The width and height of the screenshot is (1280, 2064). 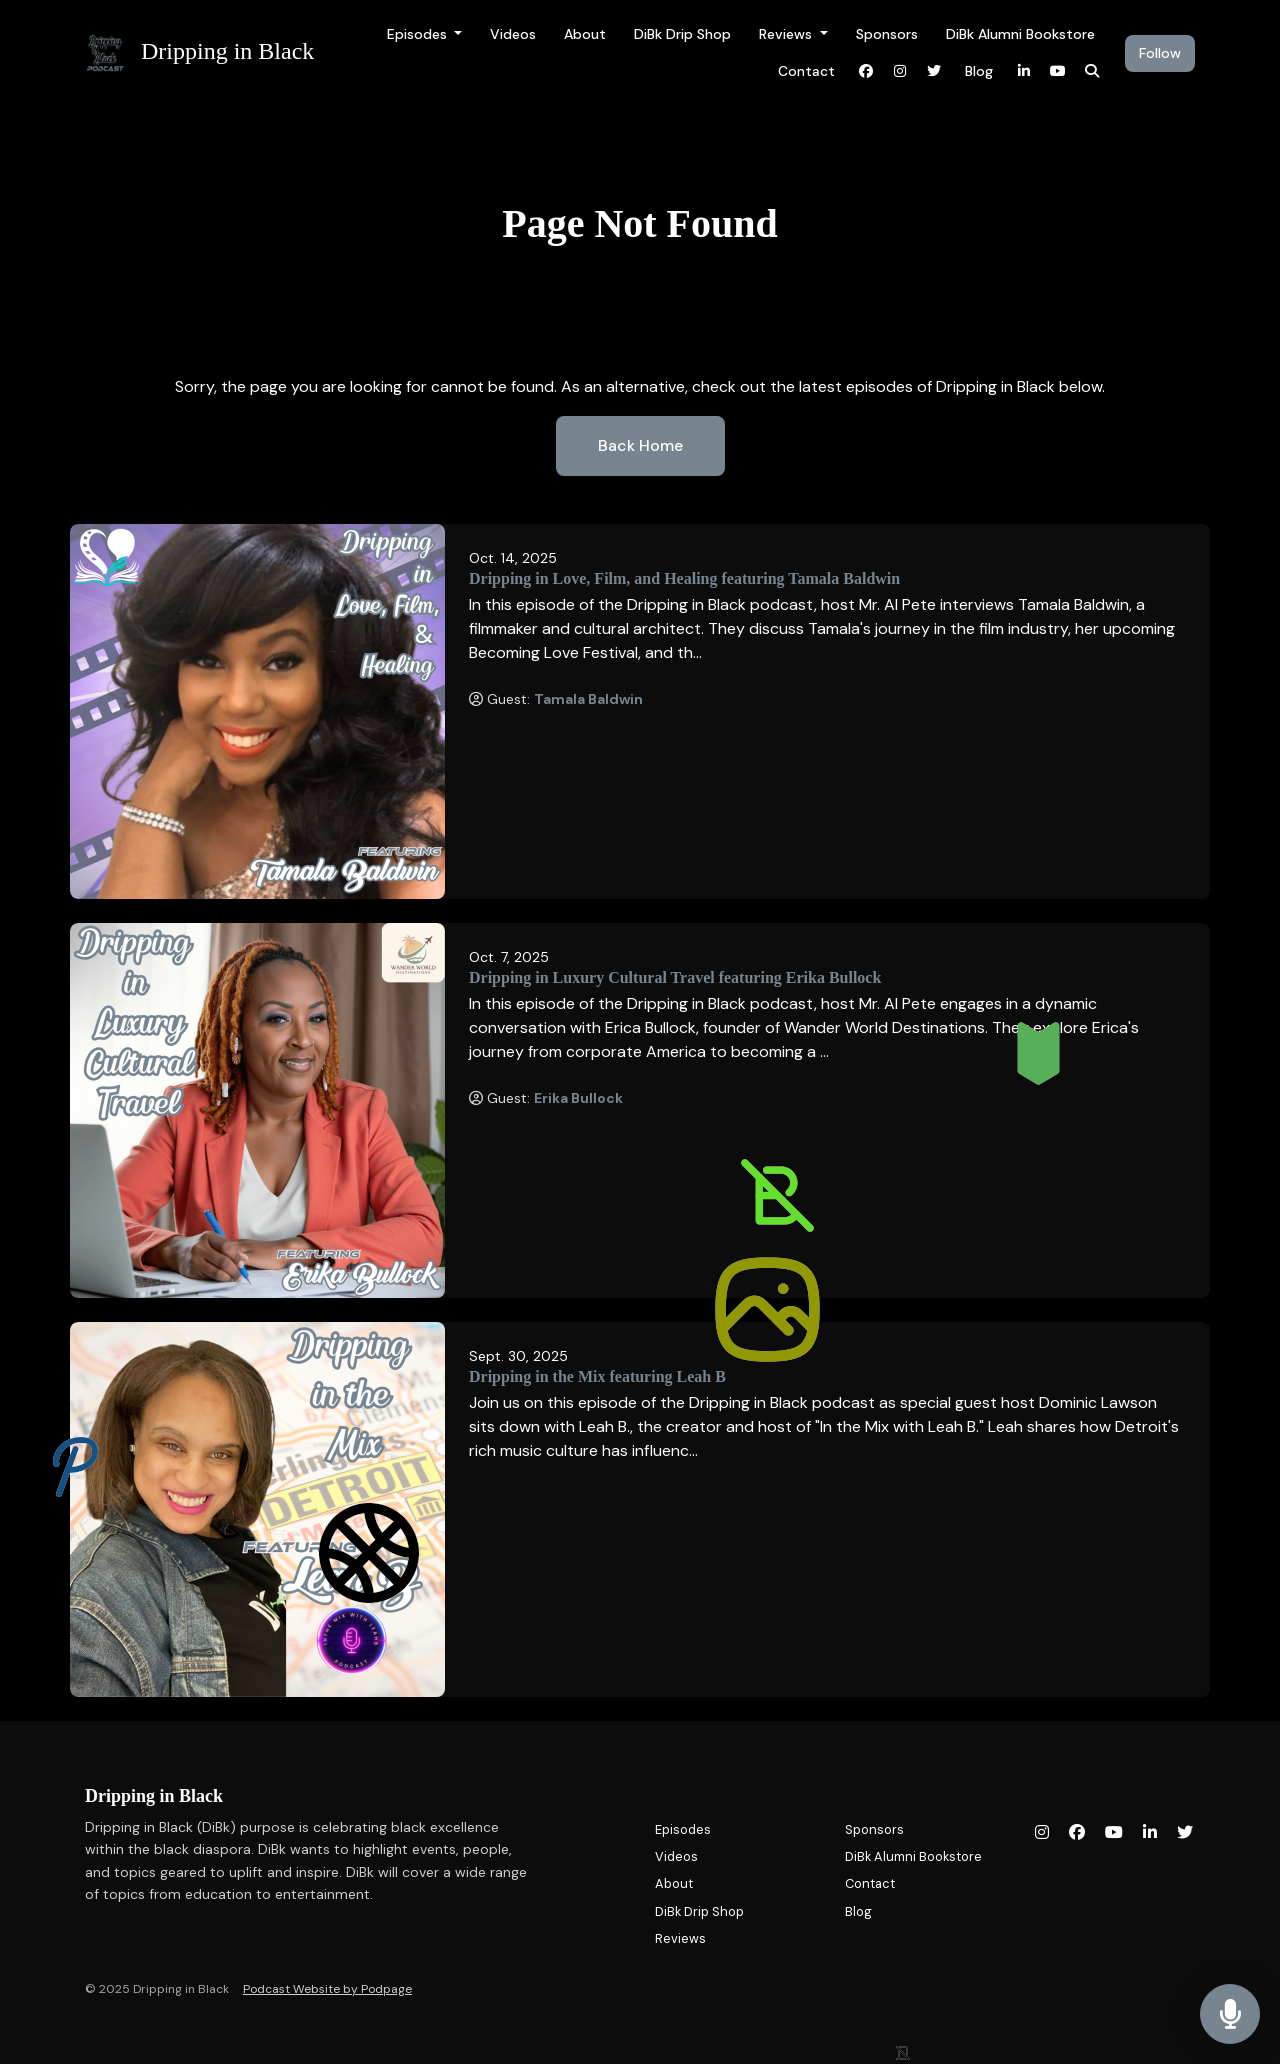 I want to click on access basketball or sports-related content, so click(x=369, y=1553).